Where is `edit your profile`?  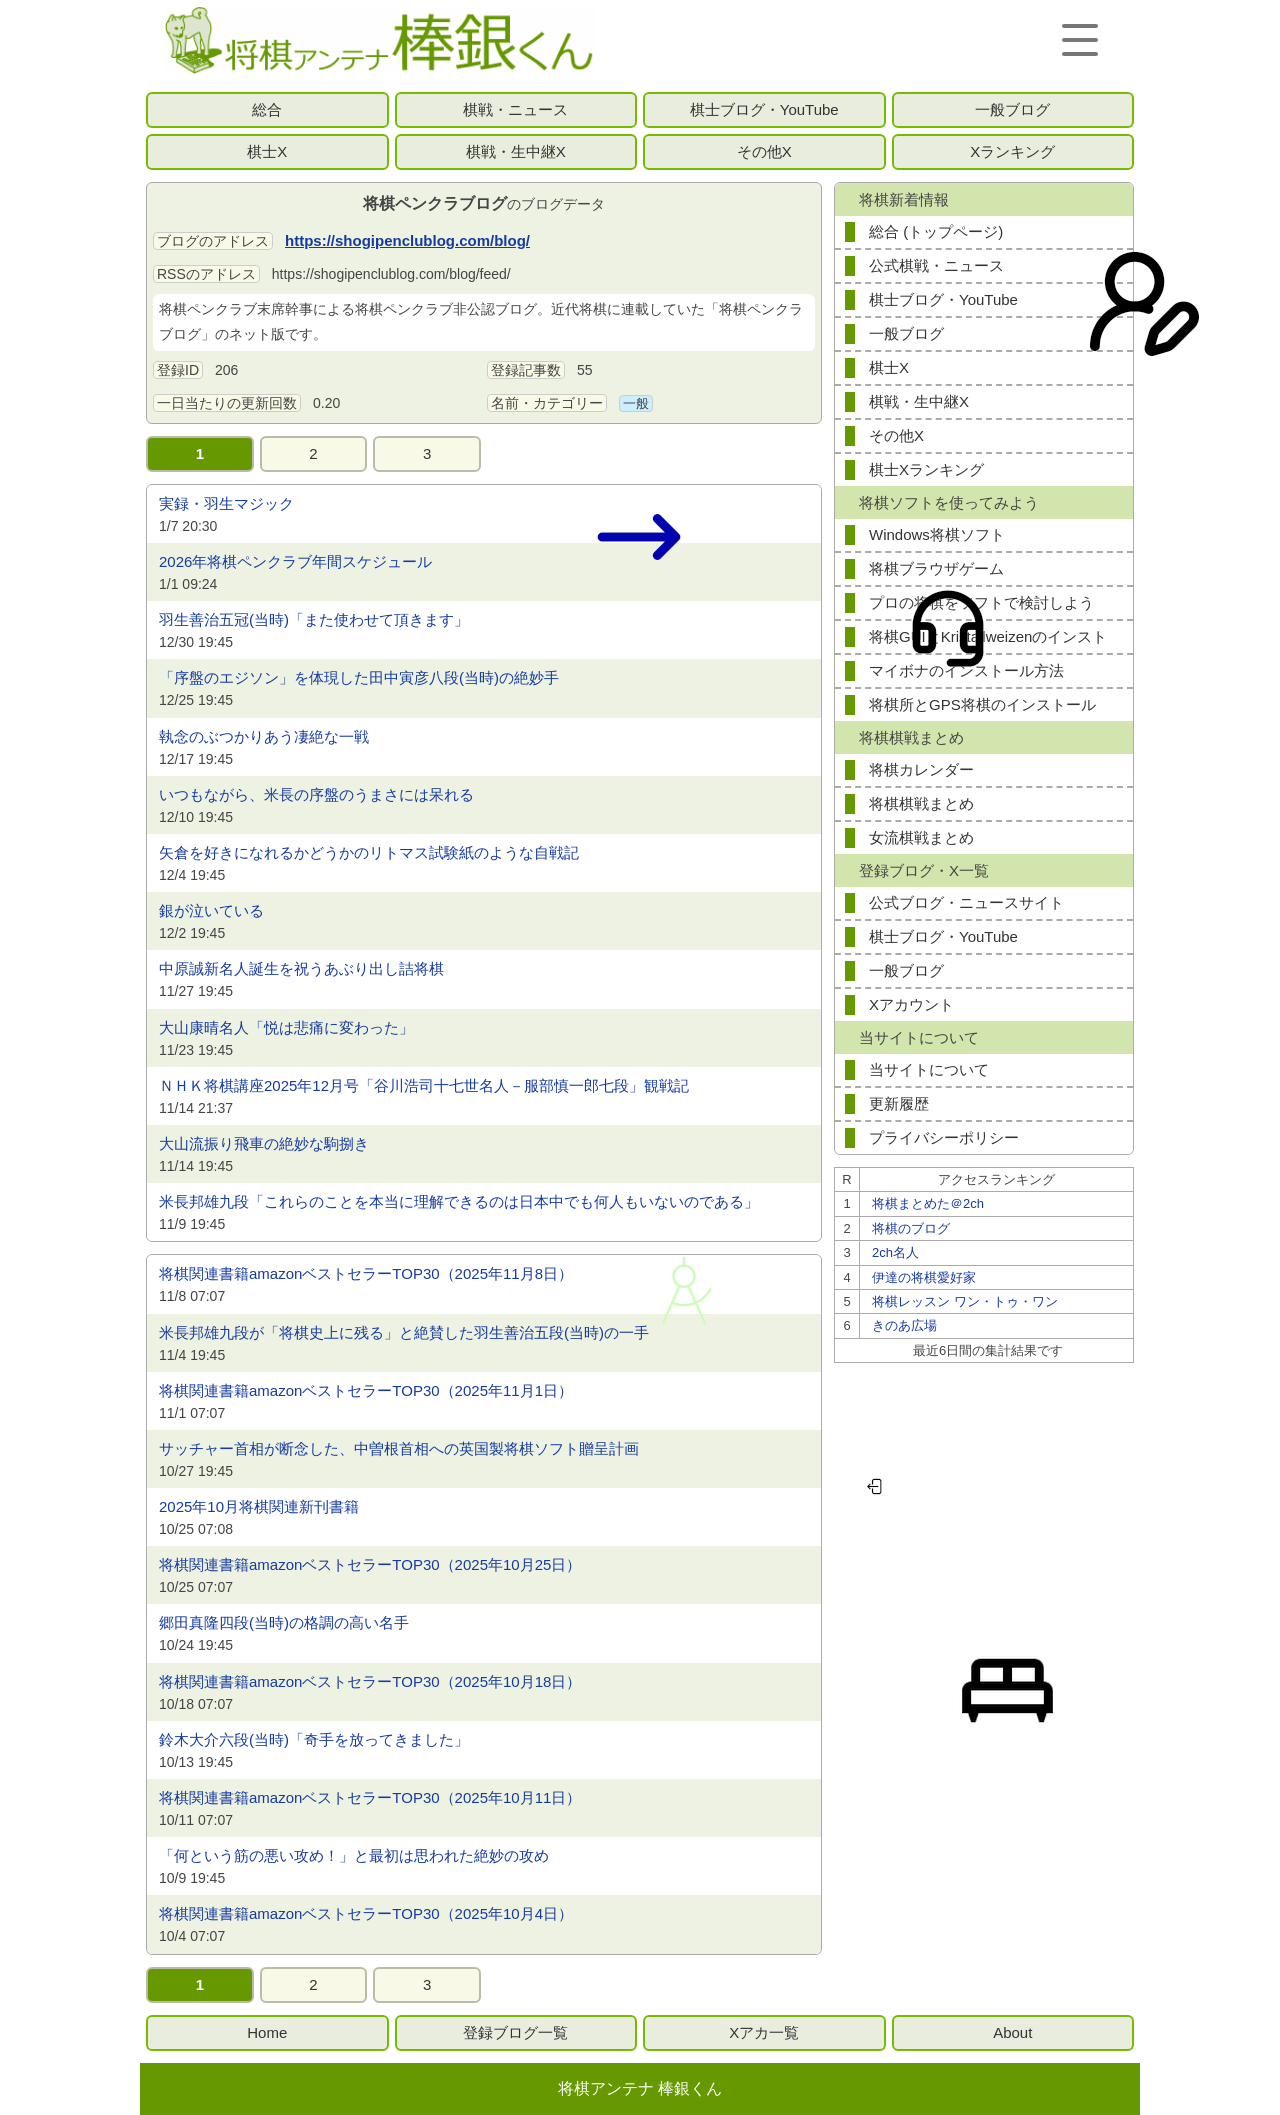 edit your profile is located at coordinates (1144, 301).